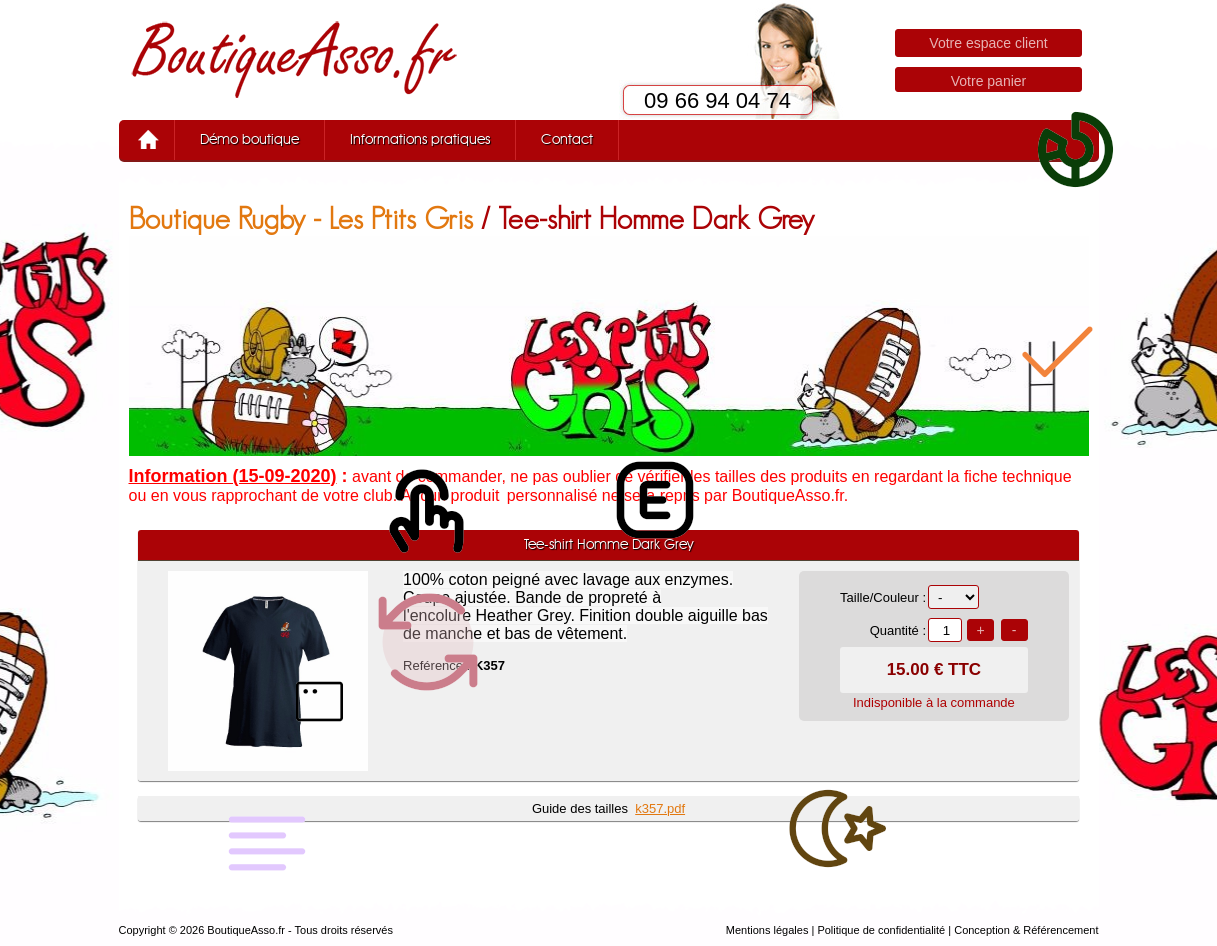 The image size is (1217, 946). What do you see at coordinates (267, 845) in the screenshot?
I see `align text to the left` at bounding box center [267, 845].